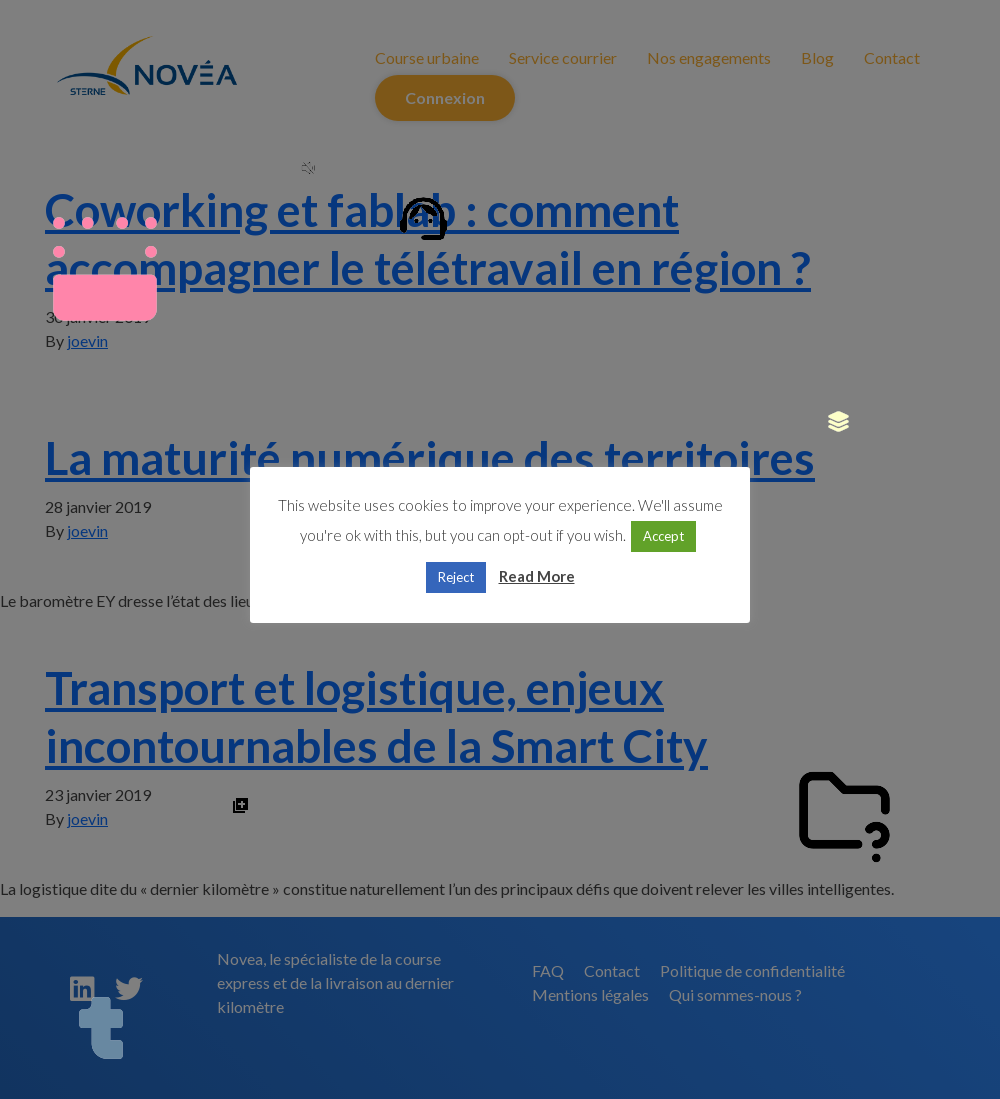  What do you see at coordinates (101, 1028) in the screenshot?
I see `open tumblr app` at bounding box center [101, 1028].